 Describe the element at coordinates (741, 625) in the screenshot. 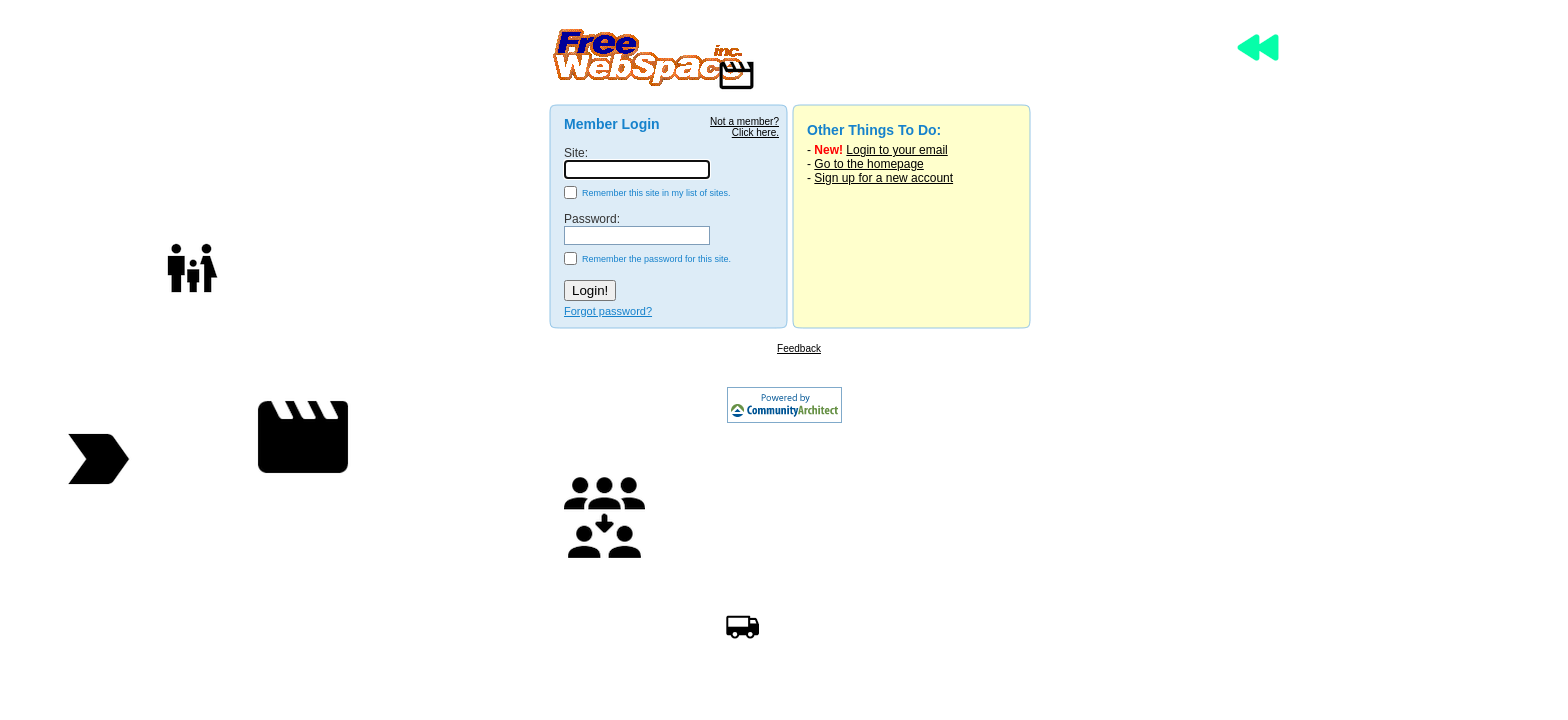

I see `track your delivery or shipment` at that location.